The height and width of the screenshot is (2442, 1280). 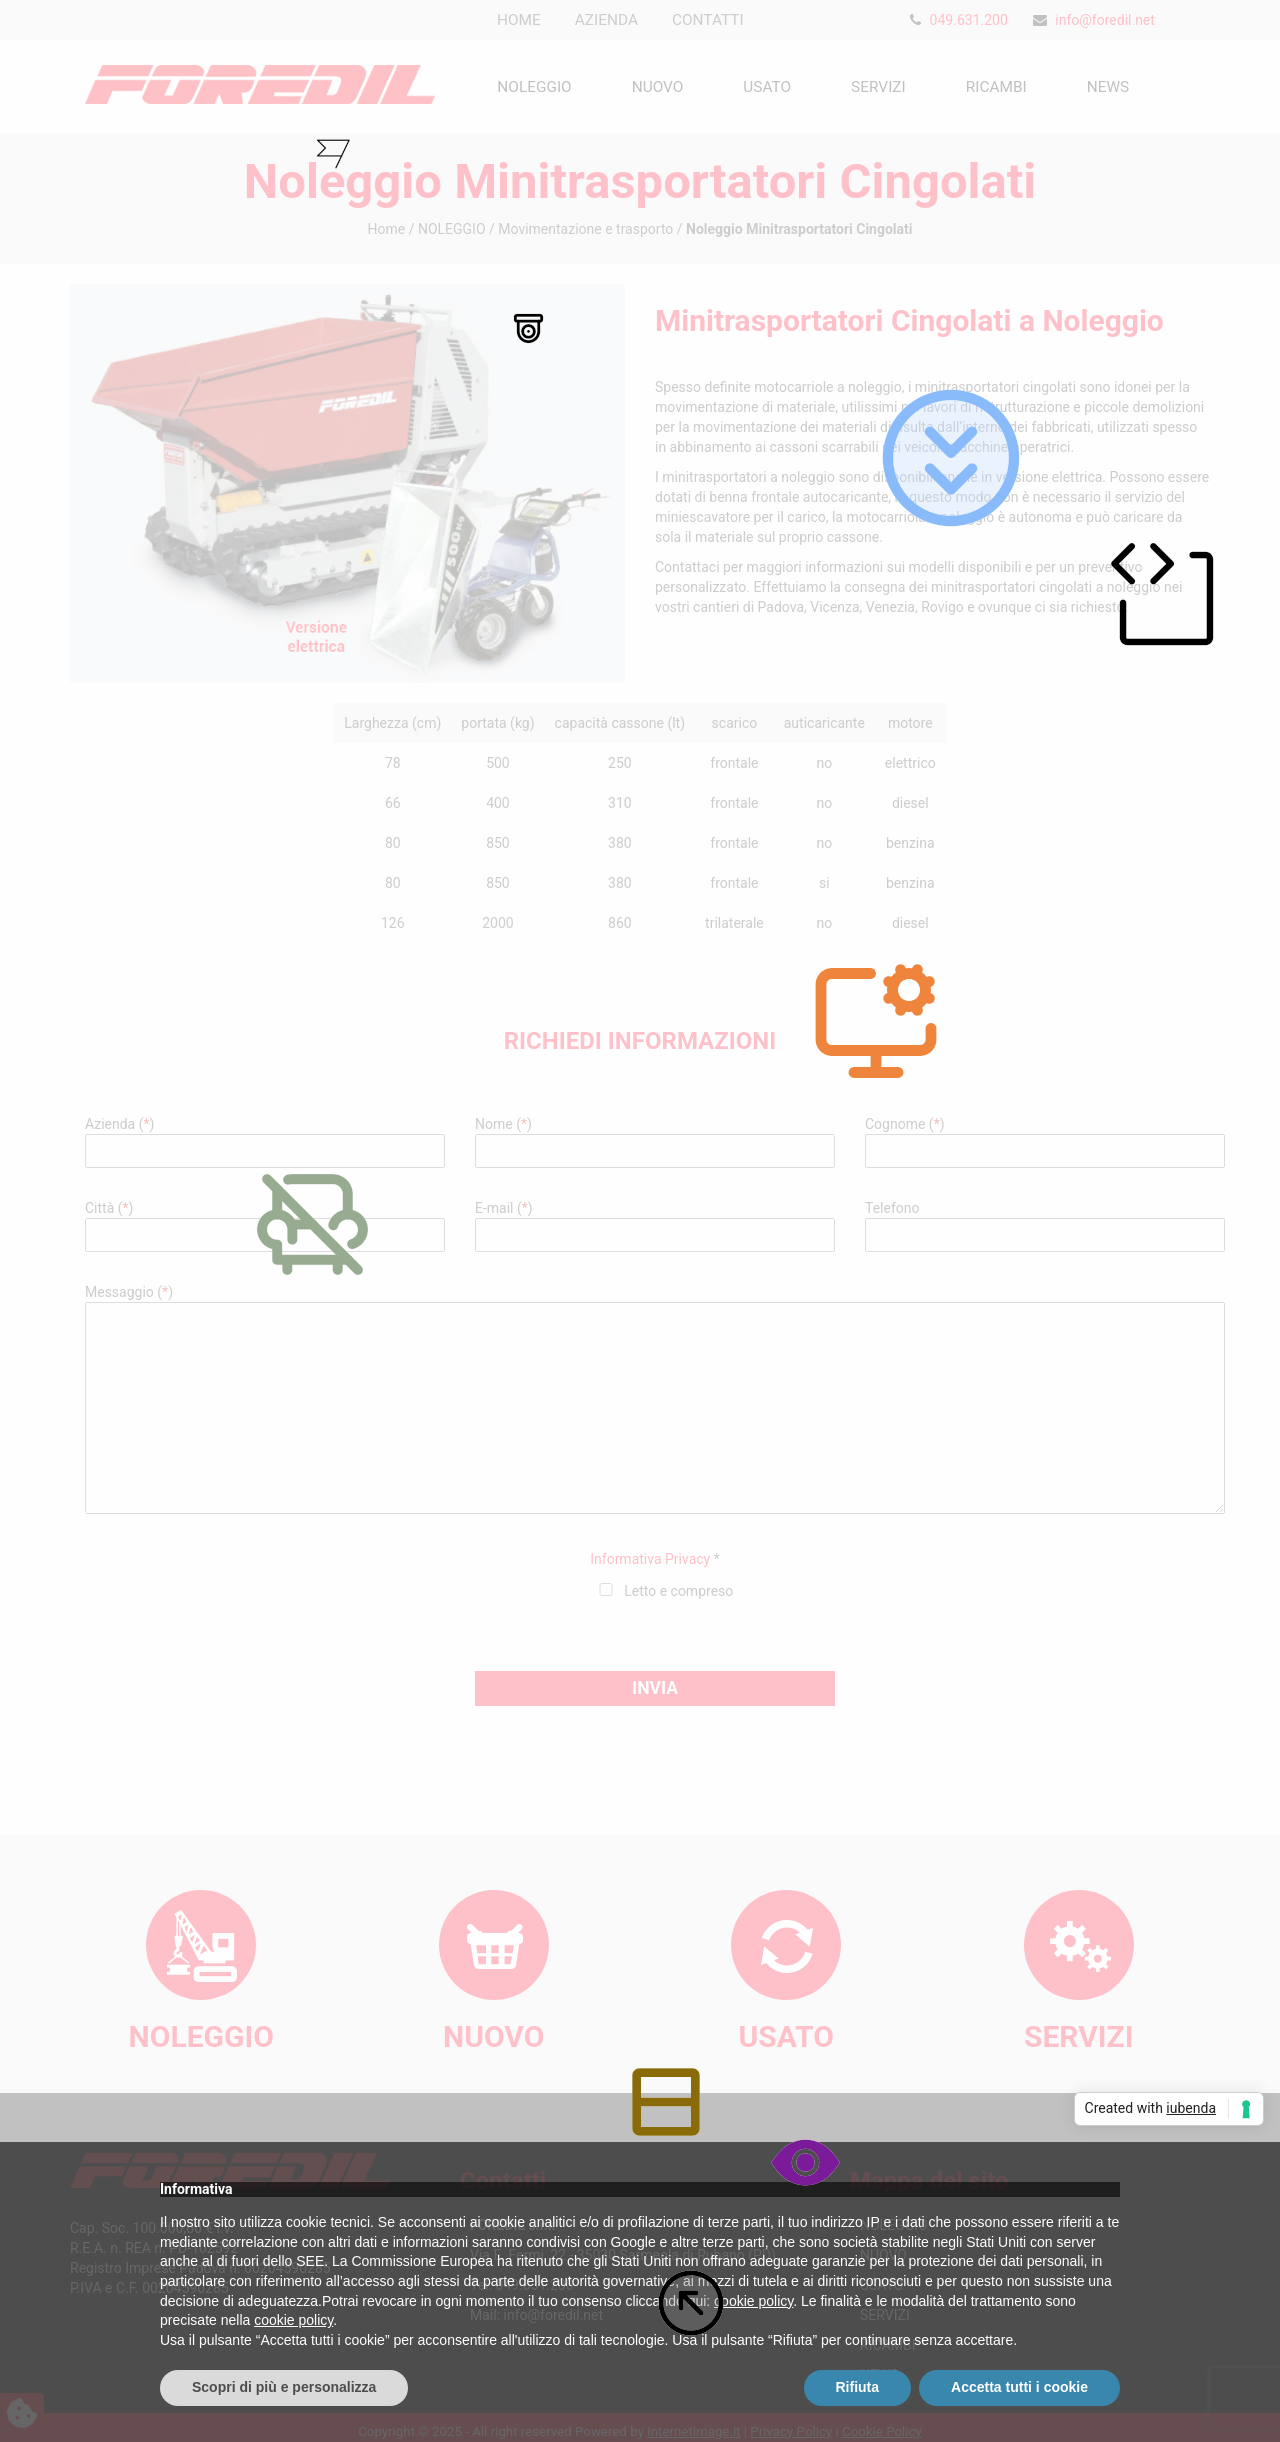 What do you see at coordinates (1166, 598) in the screenshot?
I see `insert a code block` at bounding box center [1166, 598].